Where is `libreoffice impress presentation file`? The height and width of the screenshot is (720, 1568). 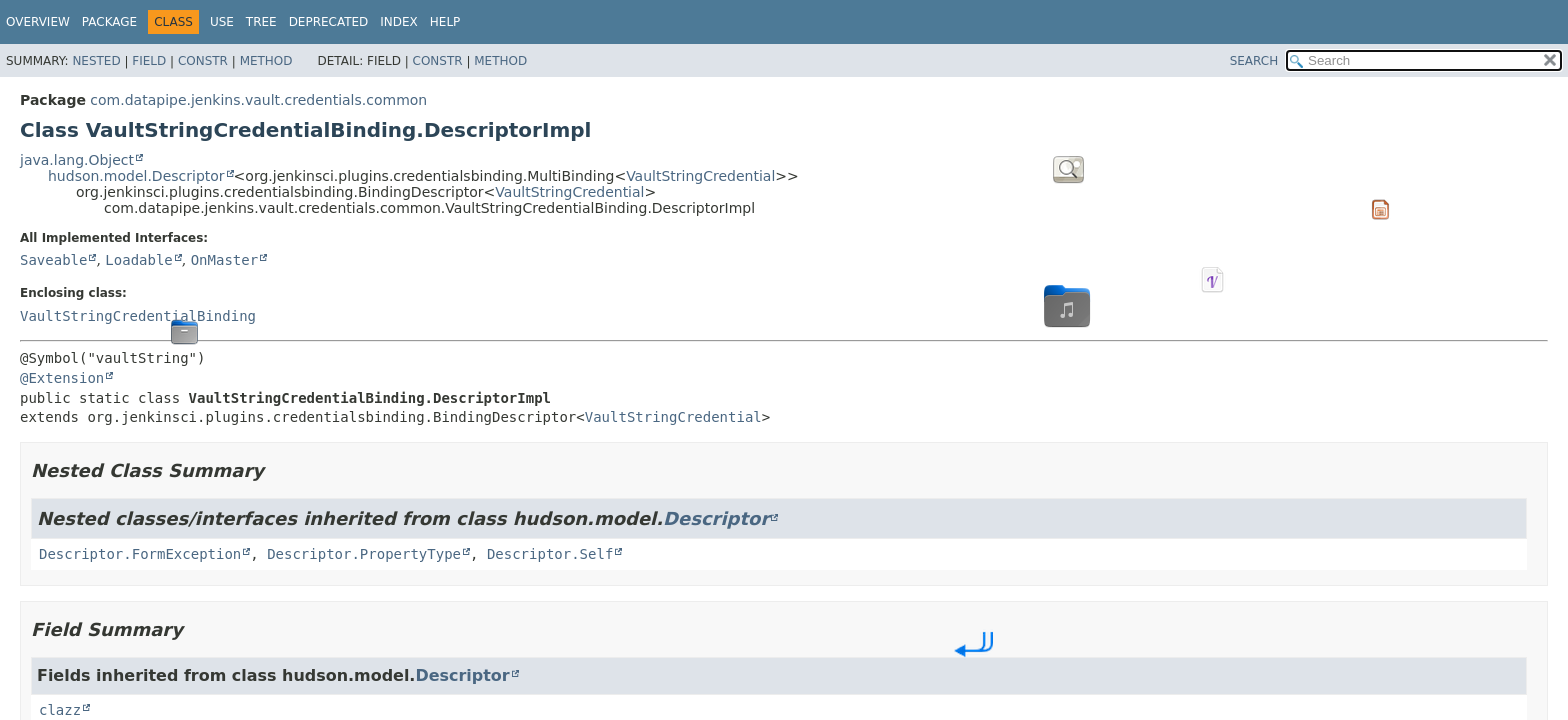
libreoffice impress presentation file is located at coordinates (1380, 209).